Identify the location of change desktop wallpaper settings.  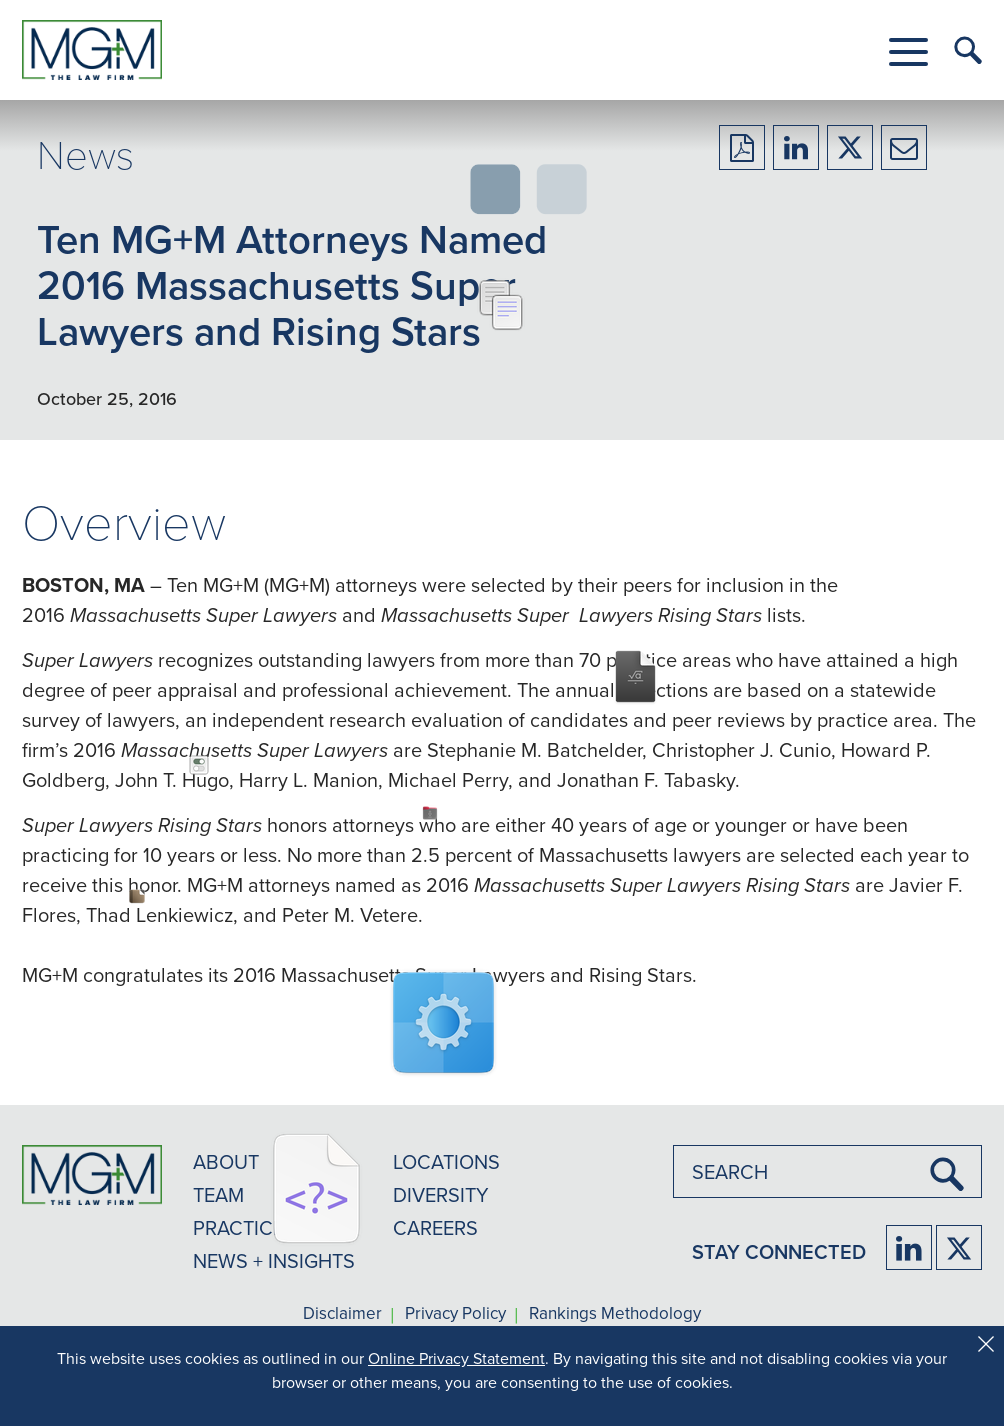
(137, 896).